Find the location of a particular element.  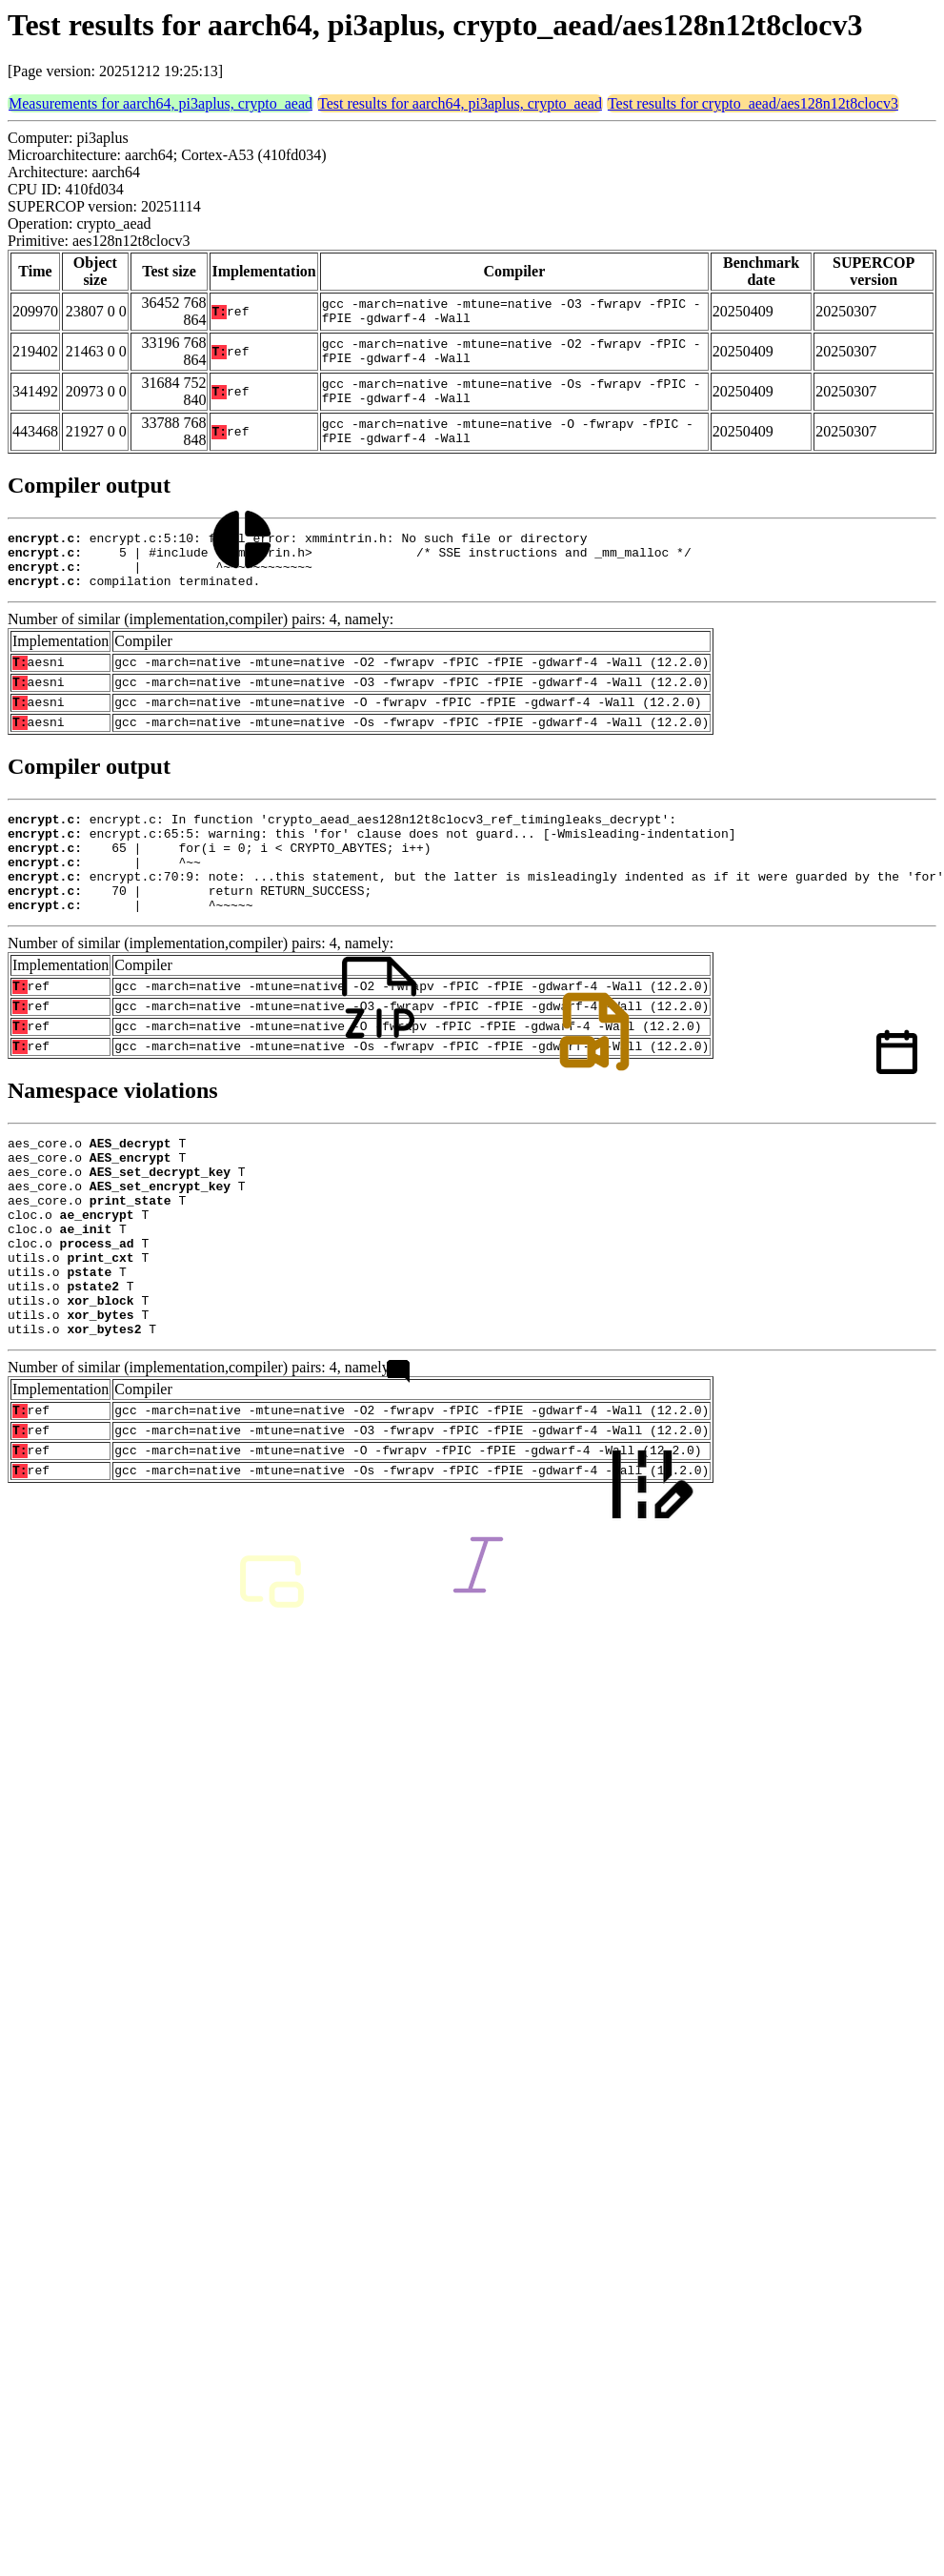

open comments section is located at coordinates (398, 1371).